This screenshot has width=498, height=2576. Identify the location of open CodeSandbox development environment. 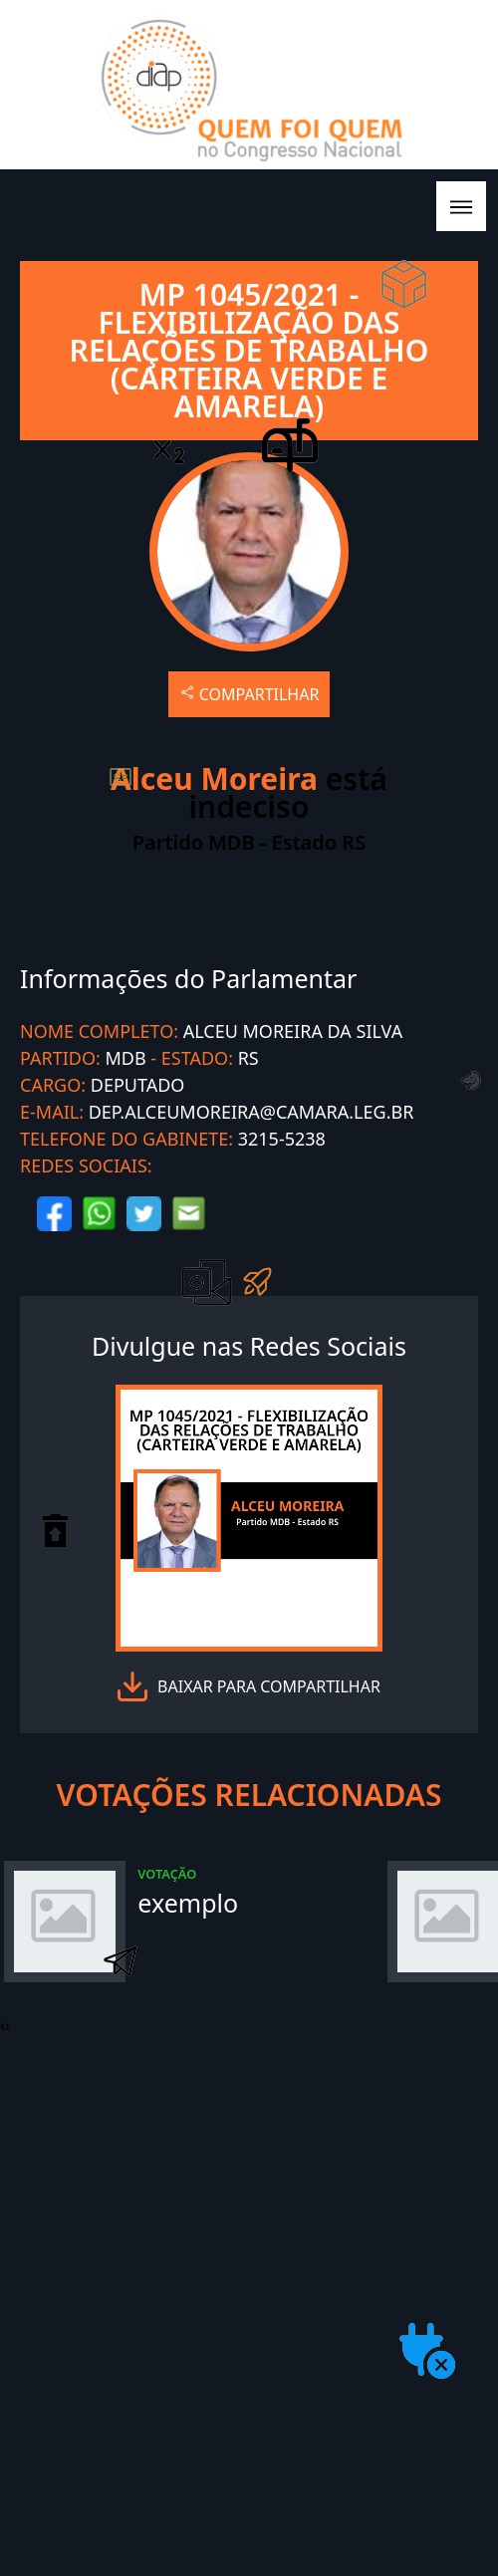
(403, 284).